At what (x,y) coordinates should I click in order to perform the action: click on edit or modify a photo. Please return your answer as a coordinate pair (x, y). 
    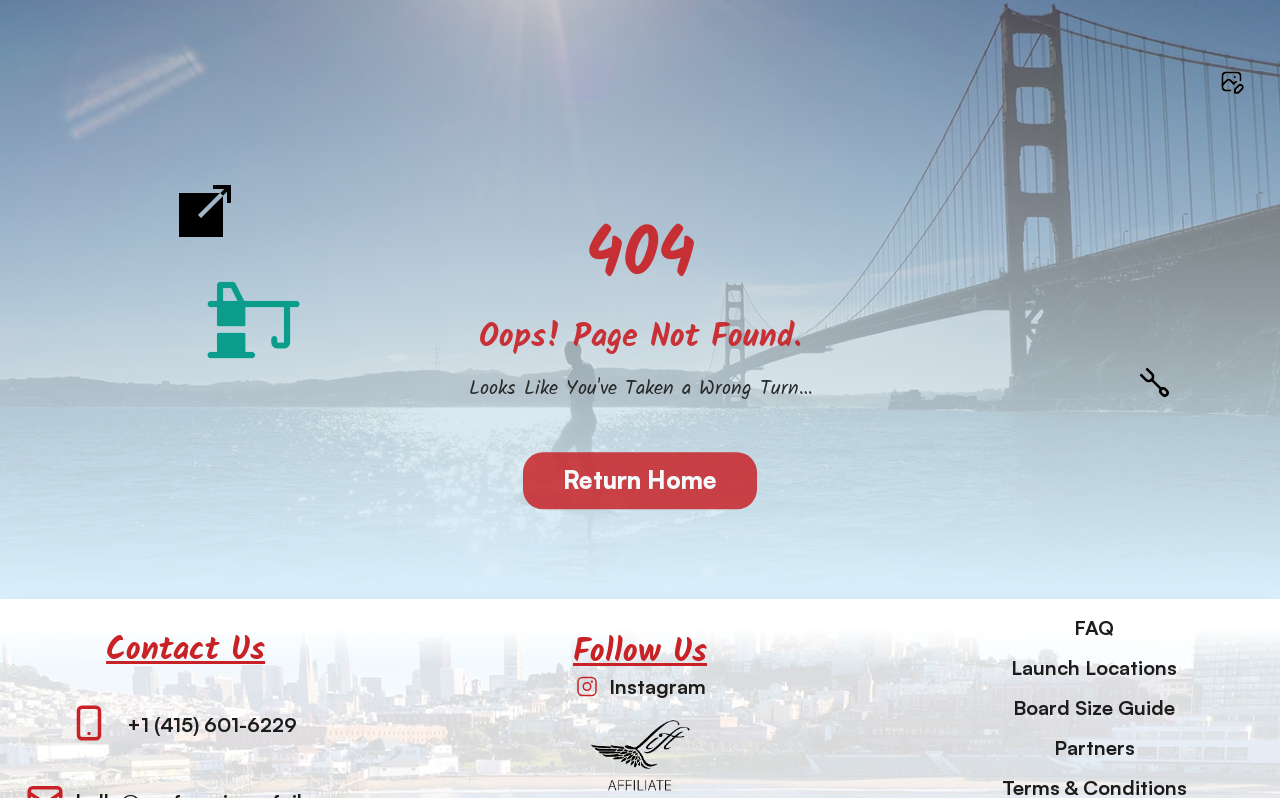
    Looking at the image, I should click on (1231, 81).